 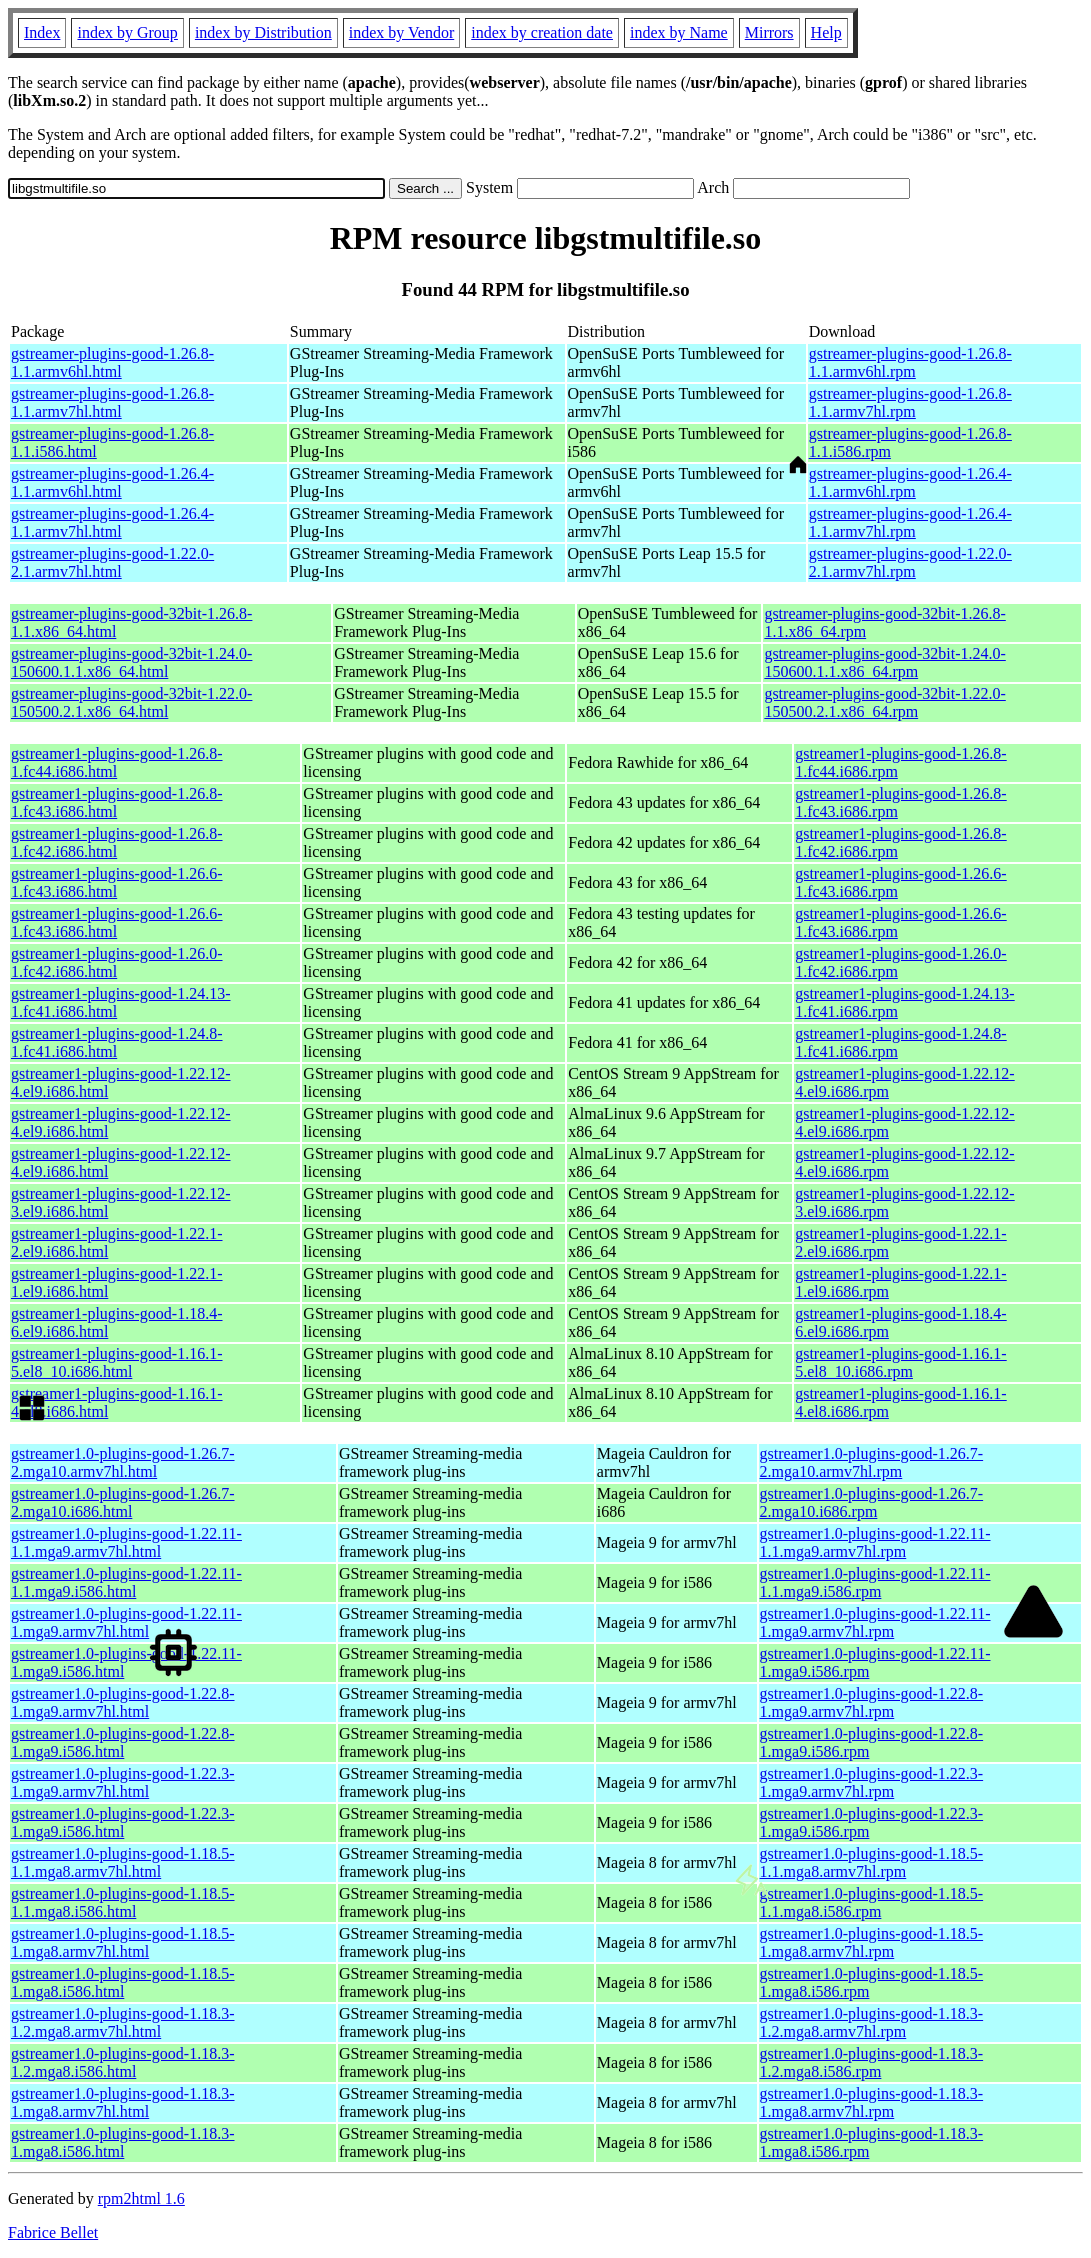 I want to click on toggle auto-flash mode in camera settings, so click(x=751, y=1881).